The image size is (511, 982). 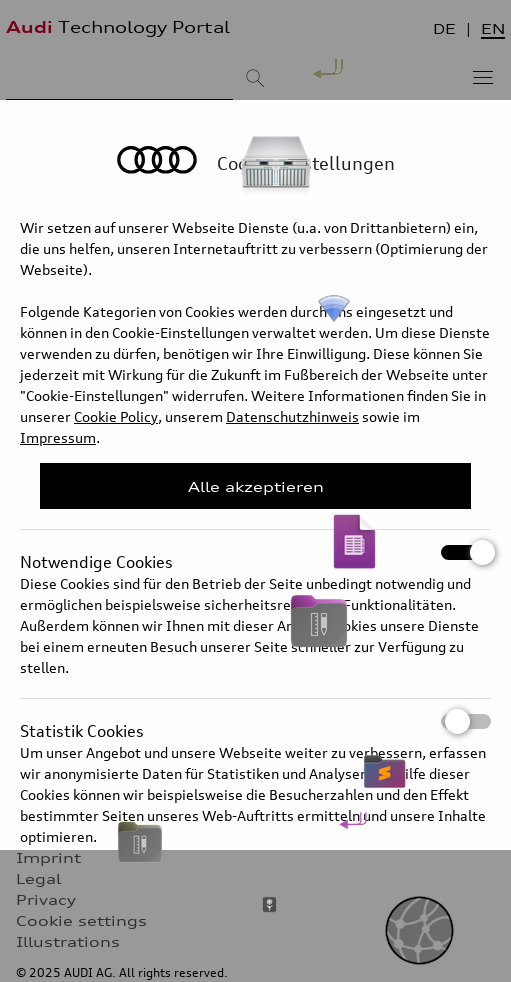 What do you see at coordinates (419, 930) in the screenshot?
I see `access network locations in the sidebar` at bounding box center [419, 930].